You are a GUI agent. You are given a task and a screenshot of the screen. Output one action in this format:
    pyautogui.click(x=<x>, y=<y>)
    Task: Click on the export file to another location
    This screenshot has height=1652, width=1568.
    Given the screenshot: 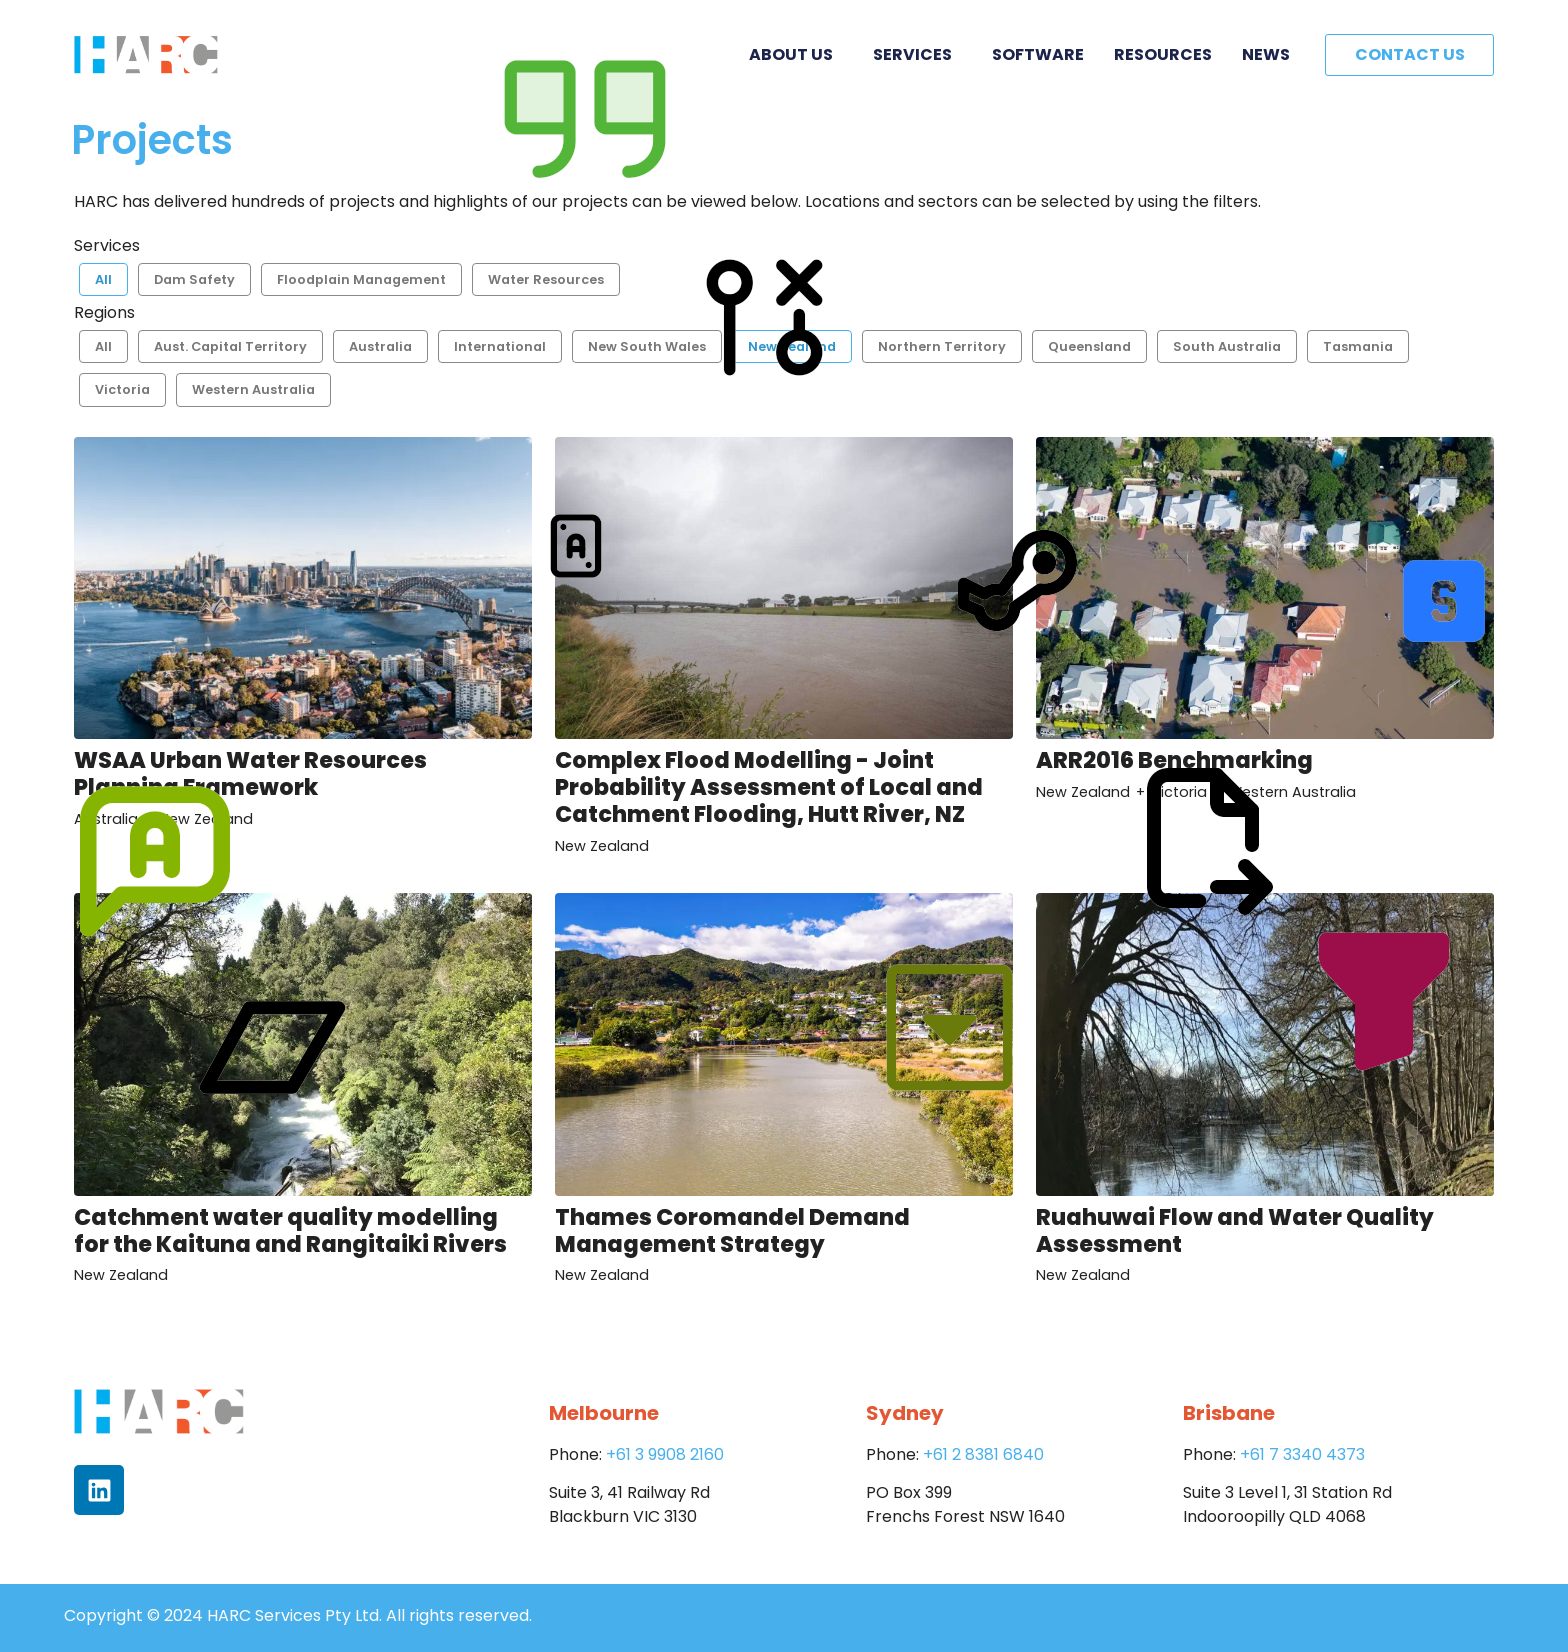 What is the action you would take?
    pyautogui.click(x=1203, y=838)
    